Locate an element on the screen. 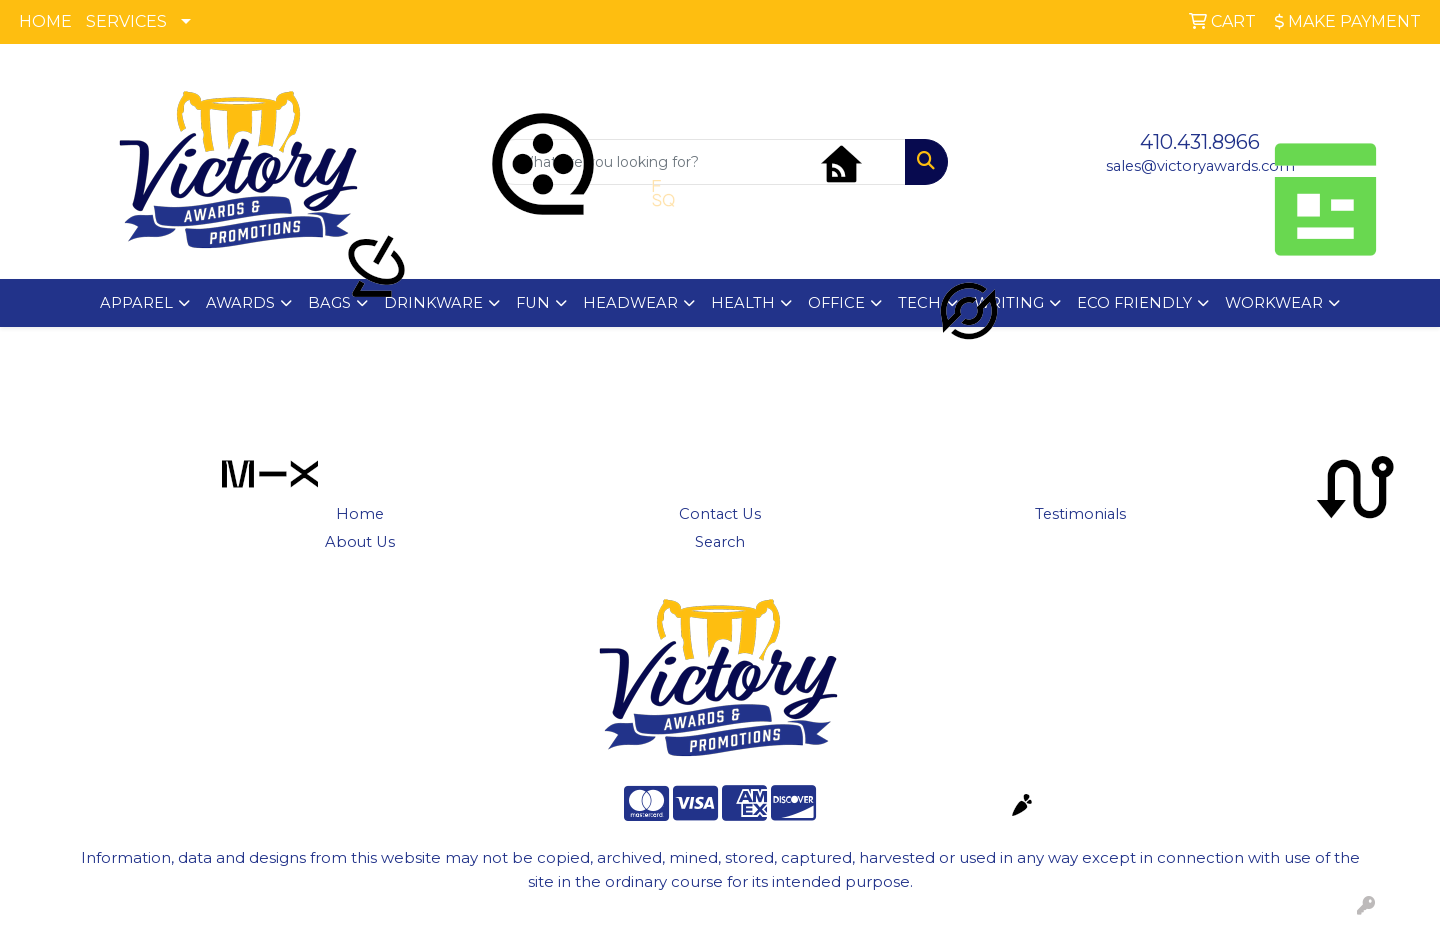 The width and height of the screenshot is (1440, 929). open Apple Pages document is located at coordinates (1325, 199).